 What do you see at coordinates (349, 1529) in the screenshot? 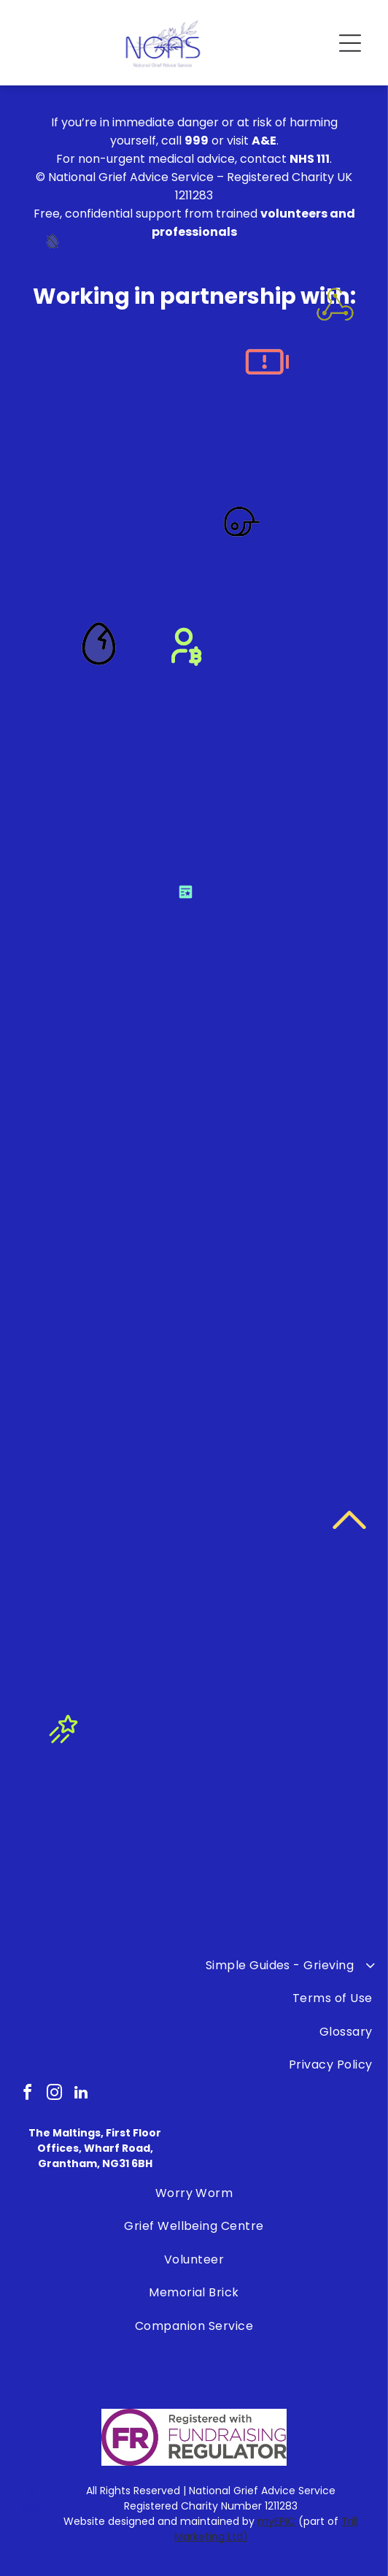
I see `collapse or minimize a panel` at bounding box center [349, 1529].